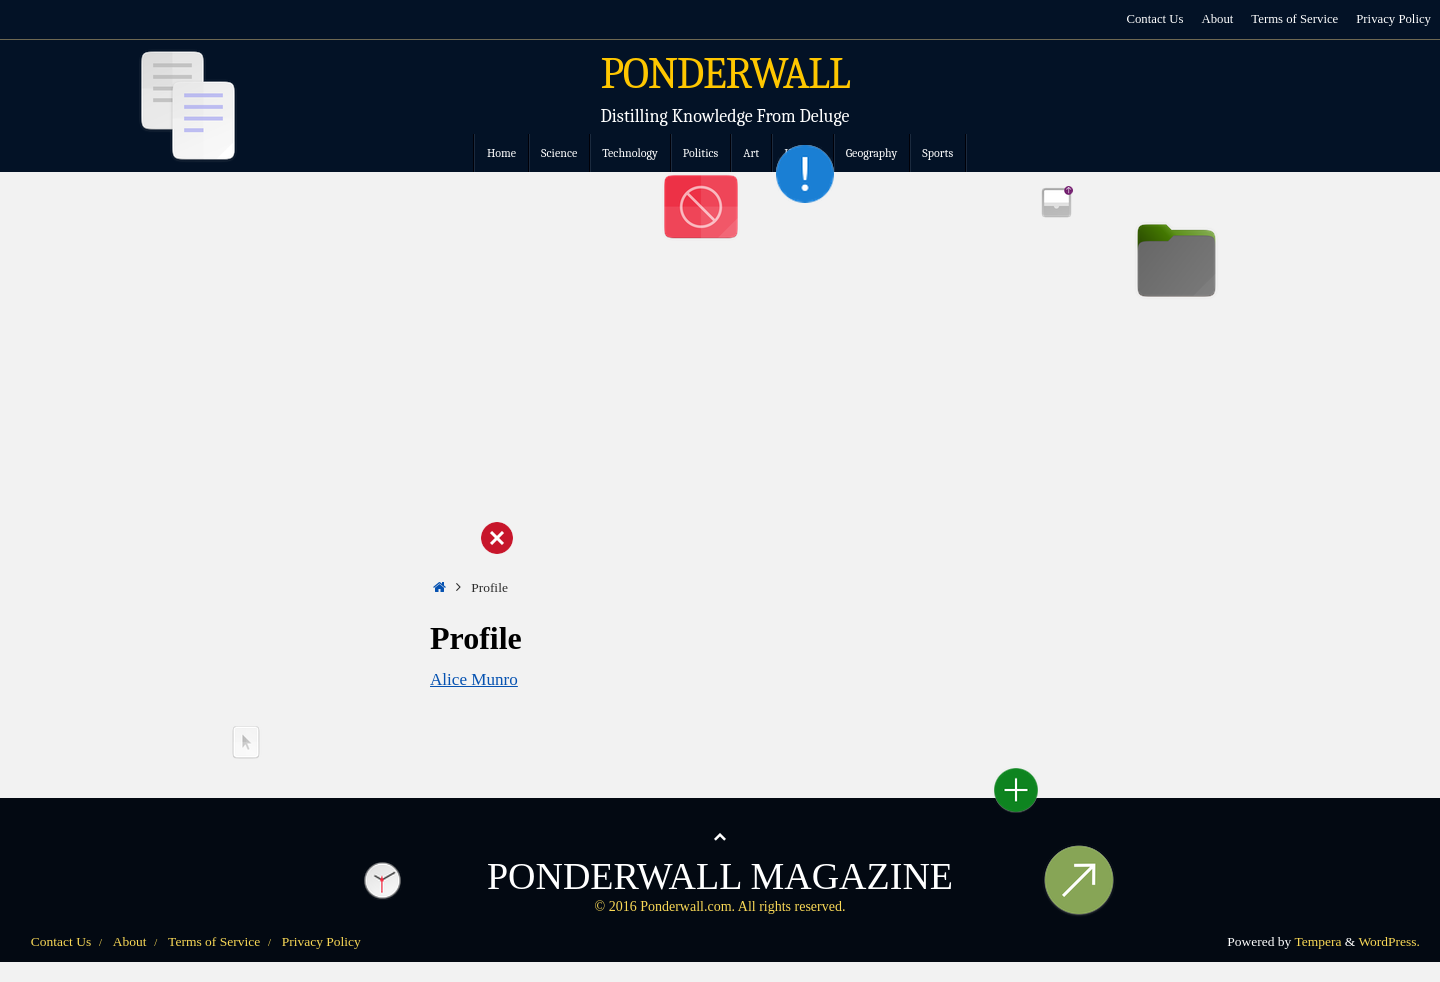  Describe the element at coordinates (497, 538) in the screenshot. I see `stop or cancel the current action` at that location.